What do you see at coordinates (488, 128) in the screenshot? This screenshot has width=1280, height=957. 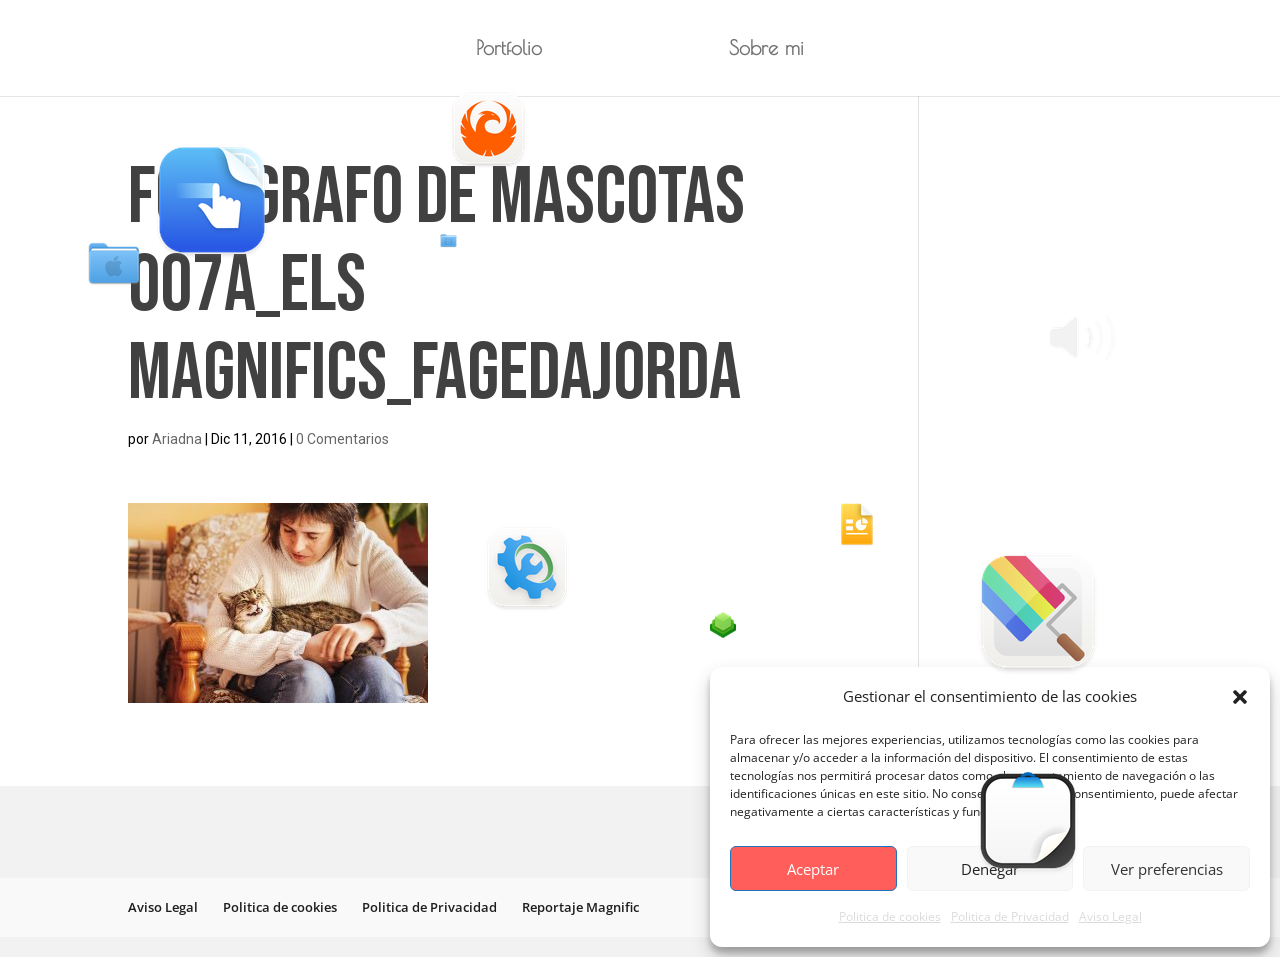 I see `open betterbird email client` at bounding box center [488, 128].